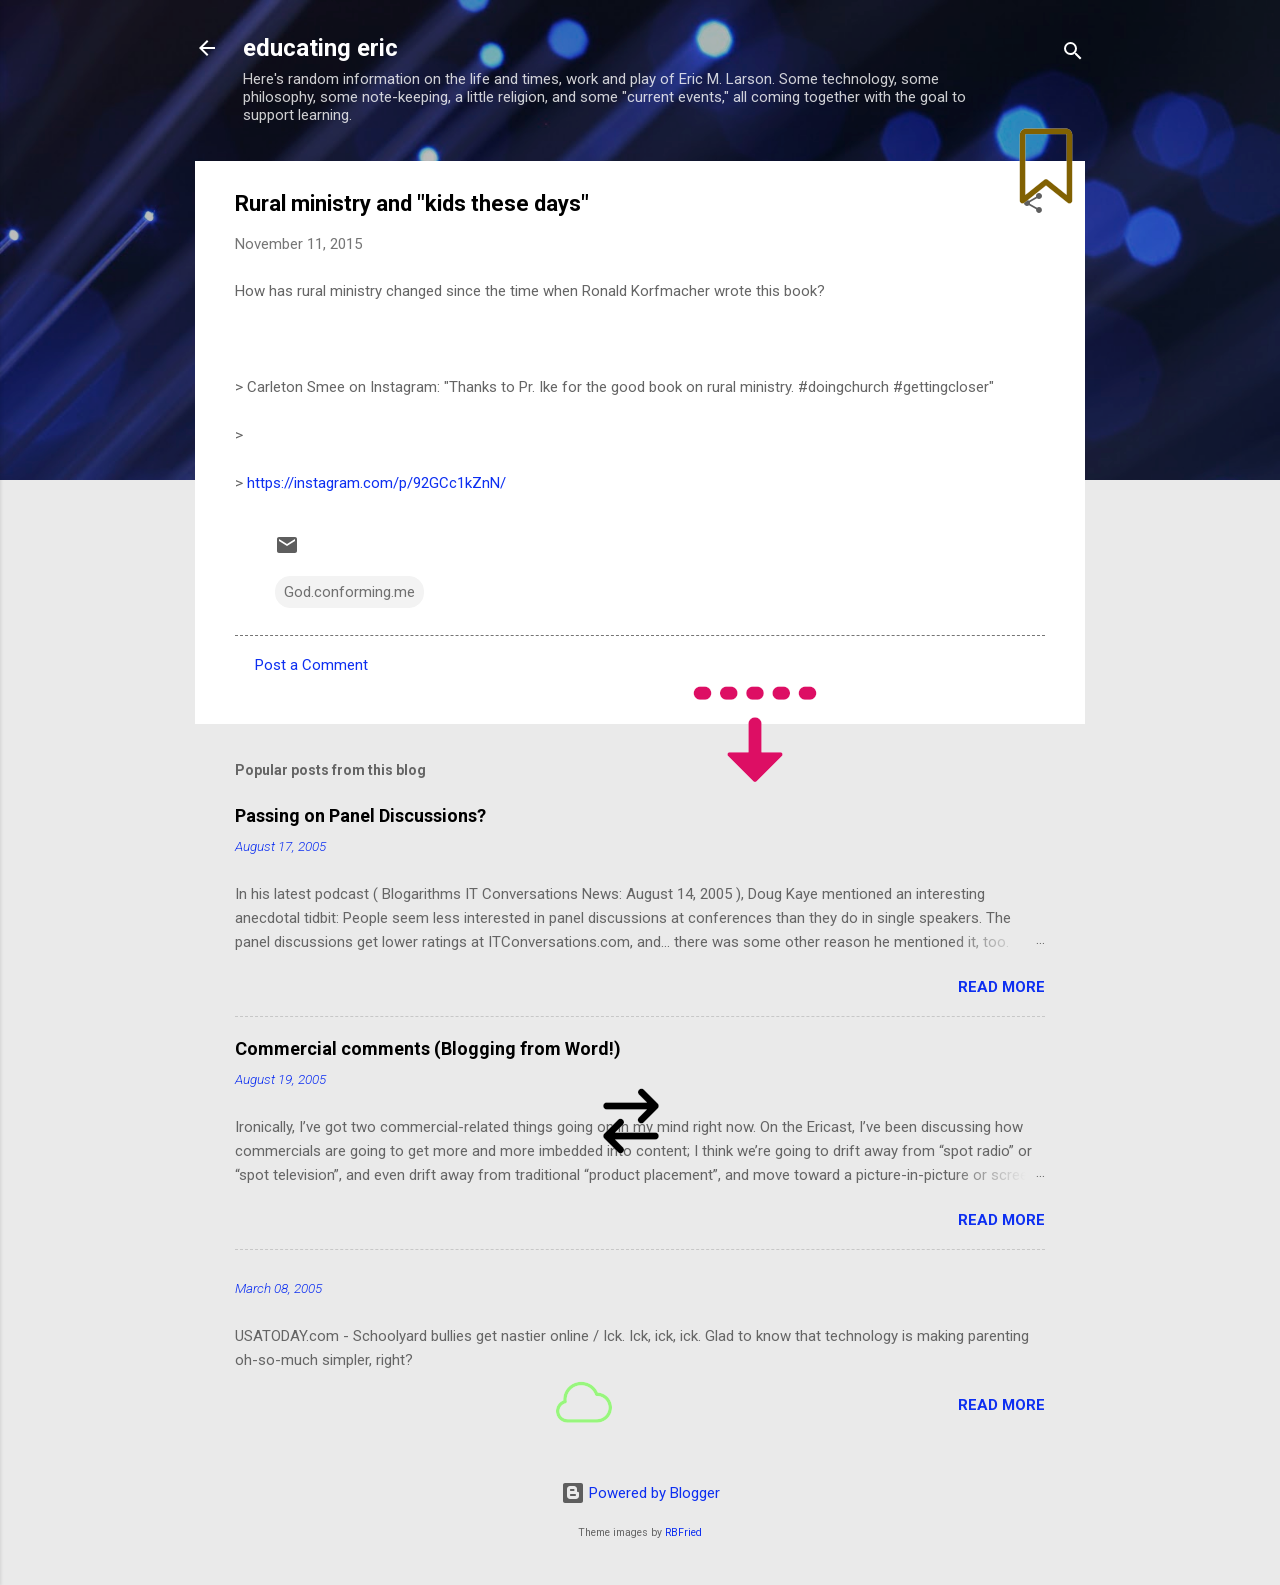  I want to click on expand collapsed content below, so click(755, 726).